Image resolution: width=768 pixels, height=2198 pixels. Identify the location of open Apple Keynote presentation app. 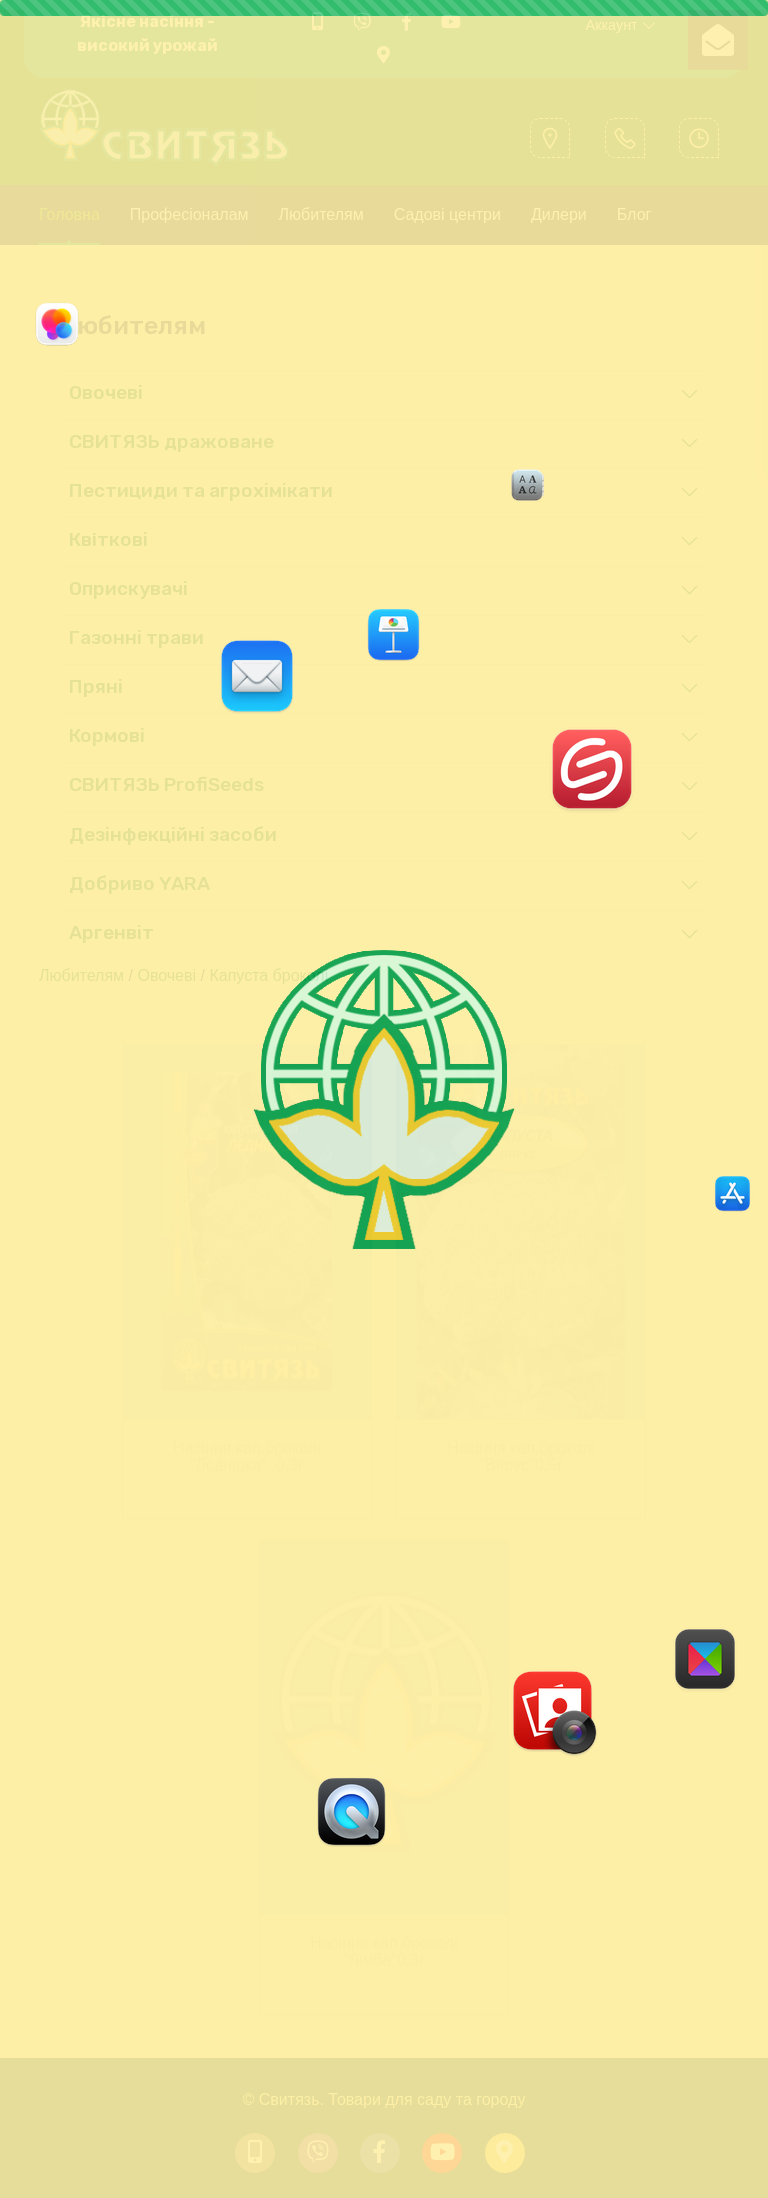
(393, 634).